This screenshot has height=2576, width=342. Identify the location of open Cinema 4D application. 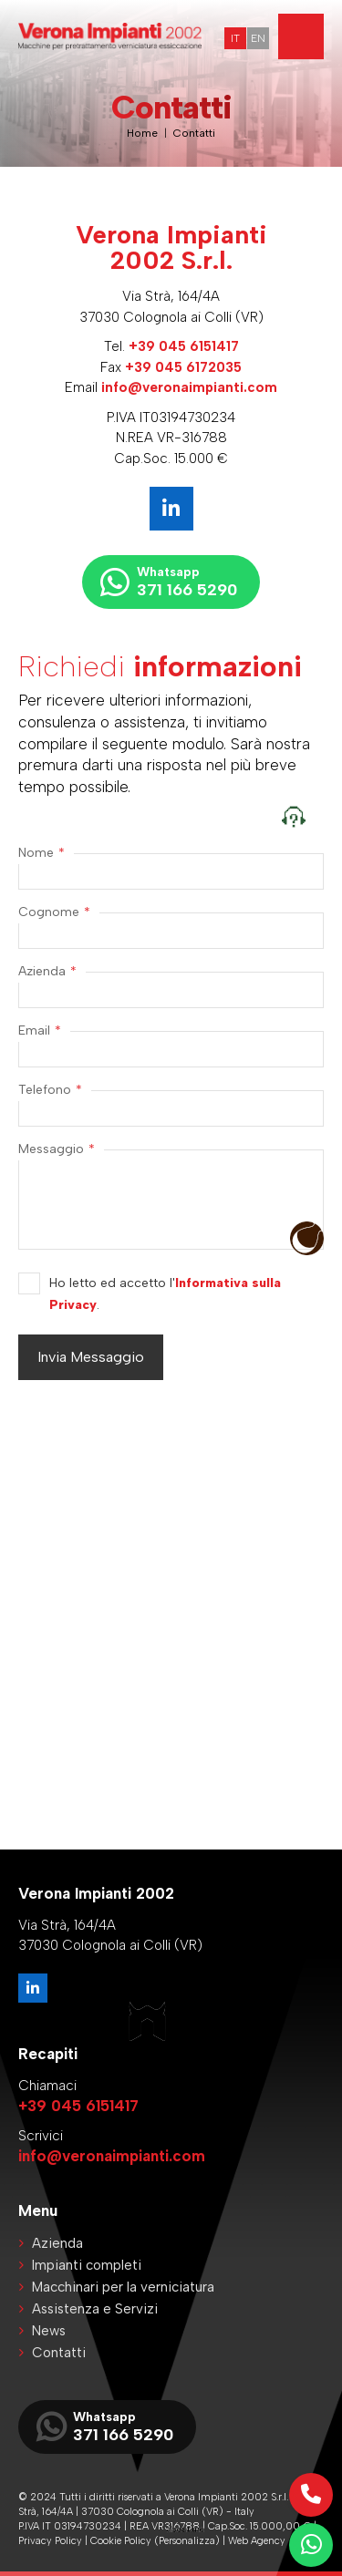
(306, 1238).